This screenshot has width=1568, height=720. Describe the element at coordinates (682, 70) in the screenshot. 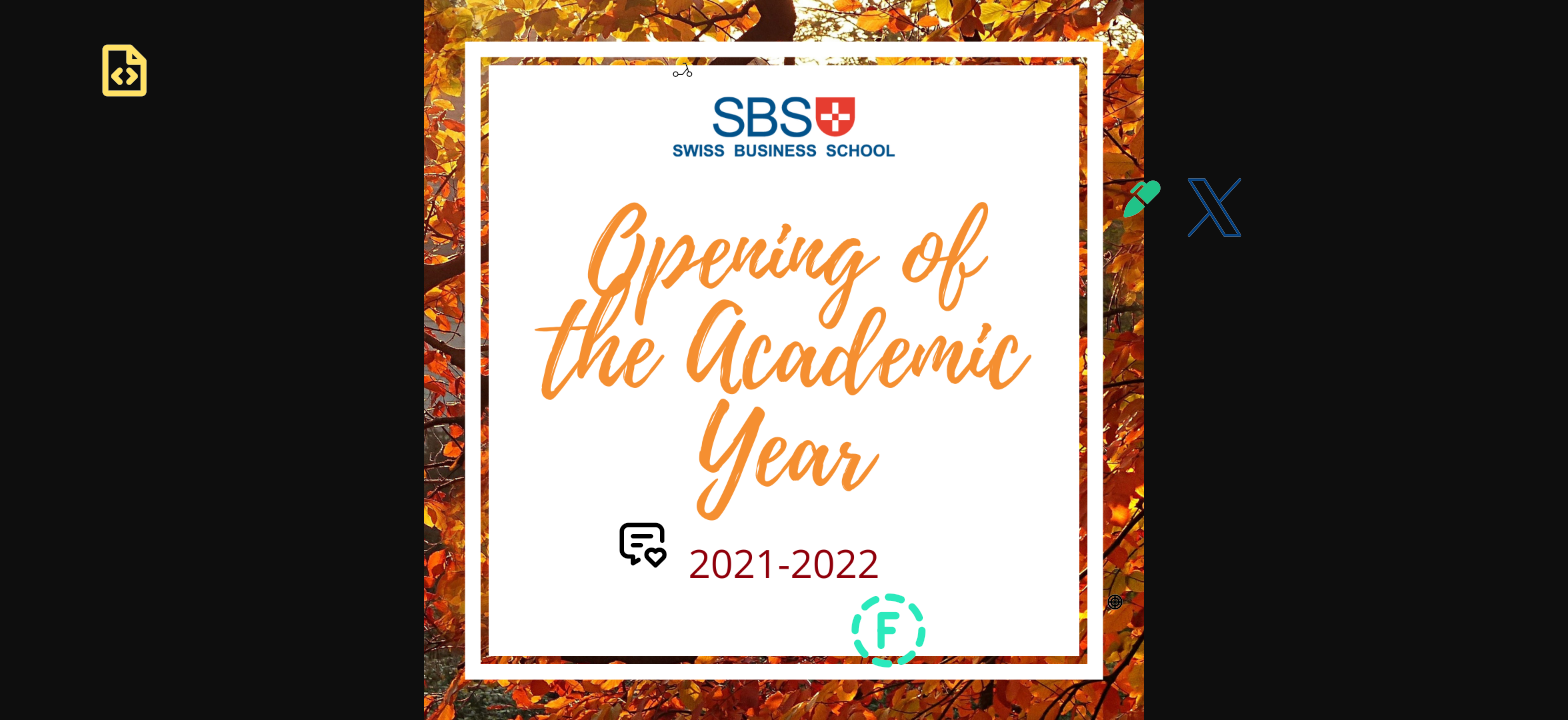

I see `select scooter as transportation mode` at that location.